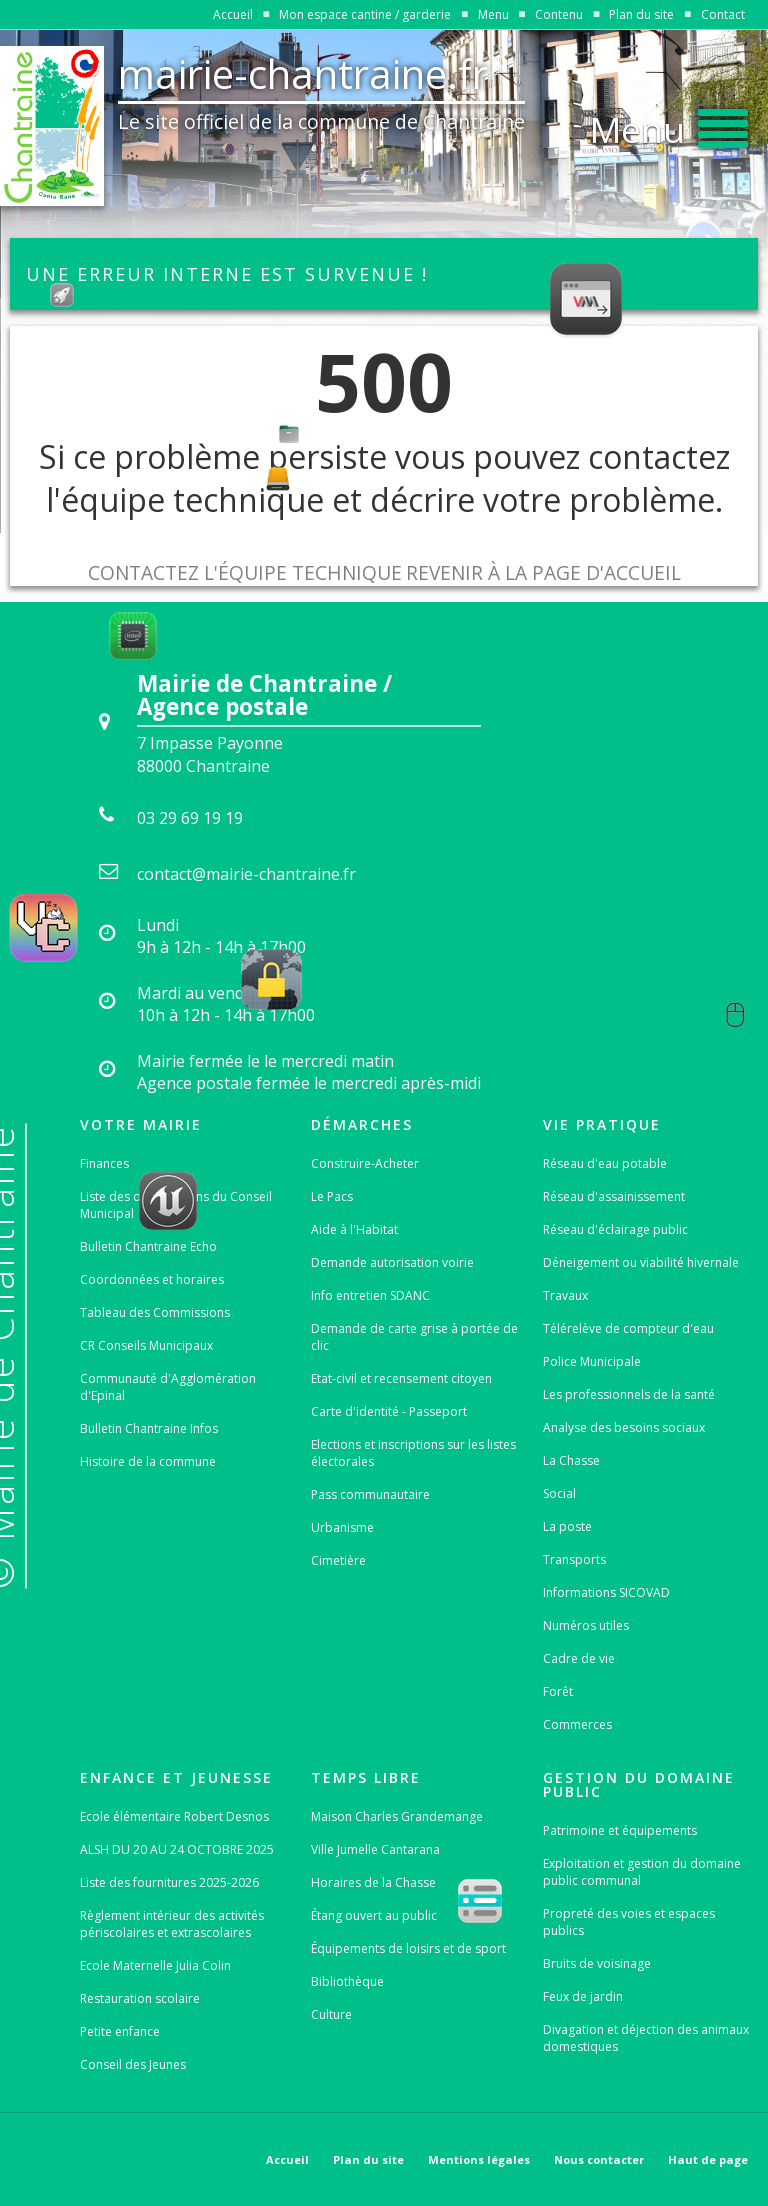  What do you see at coordinates (43, 926) in the screenshot?
I see `open vesktop, a discord client mod` at bounding box center [43, 926].